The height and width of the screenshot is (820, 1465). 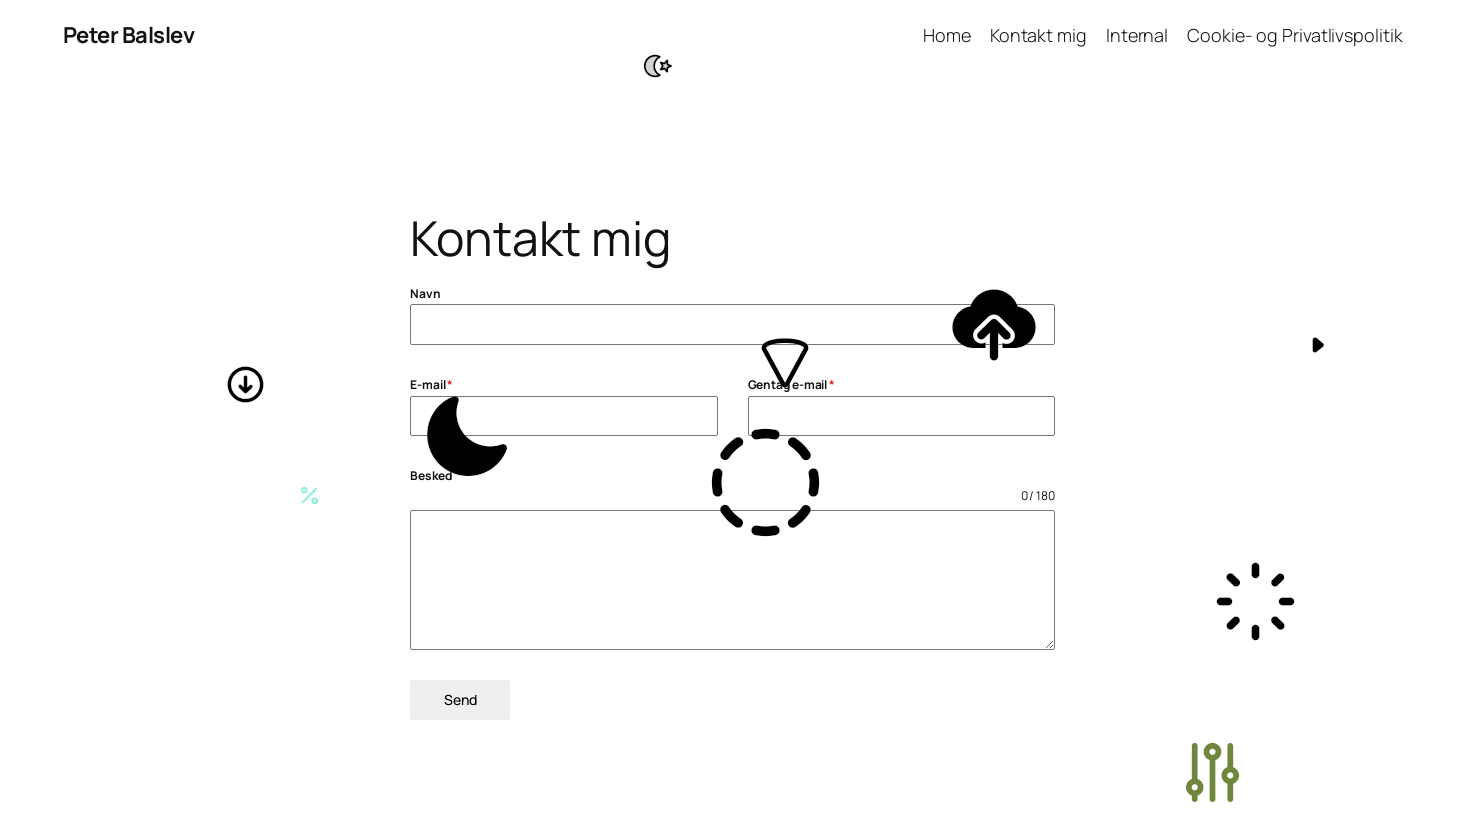 What do you see at coordinates (245, 384) in the screenshot?
I see `download a file or content` at bounding box center [245, 384].